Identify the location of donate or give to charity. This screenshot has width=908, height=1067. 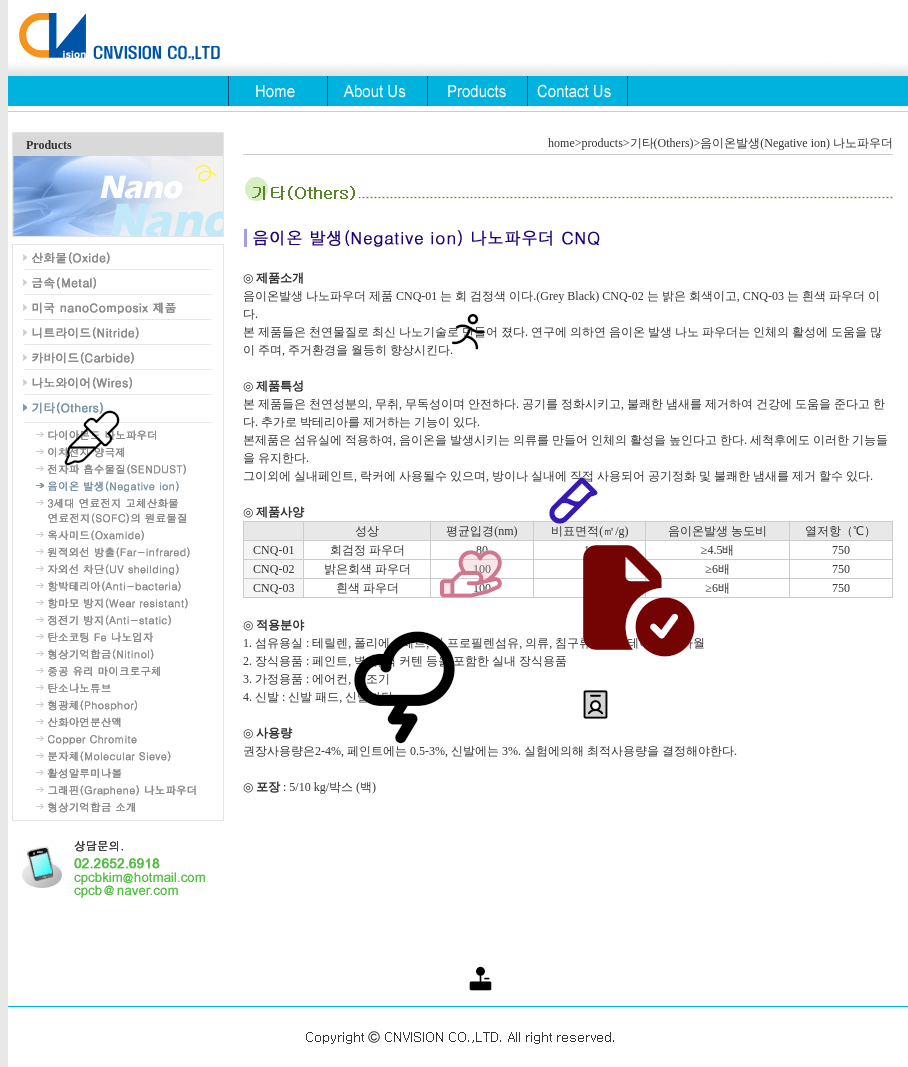
(473, 575).